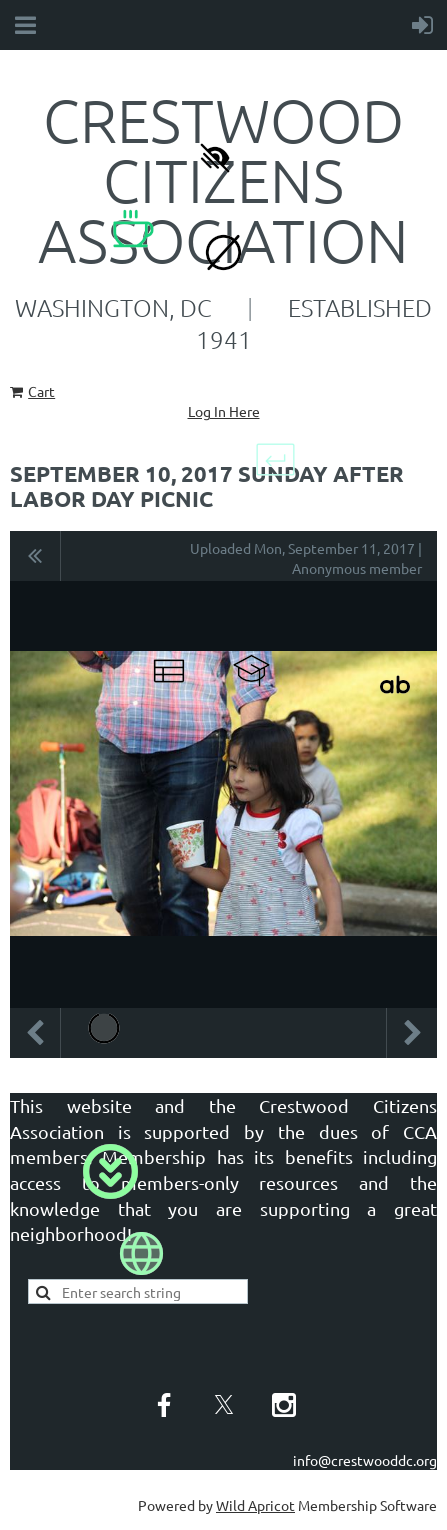  What do you see at coordinates (110, 1171) in the screenshot?
I see `expand all content below` at bounding box center [110, 1171].